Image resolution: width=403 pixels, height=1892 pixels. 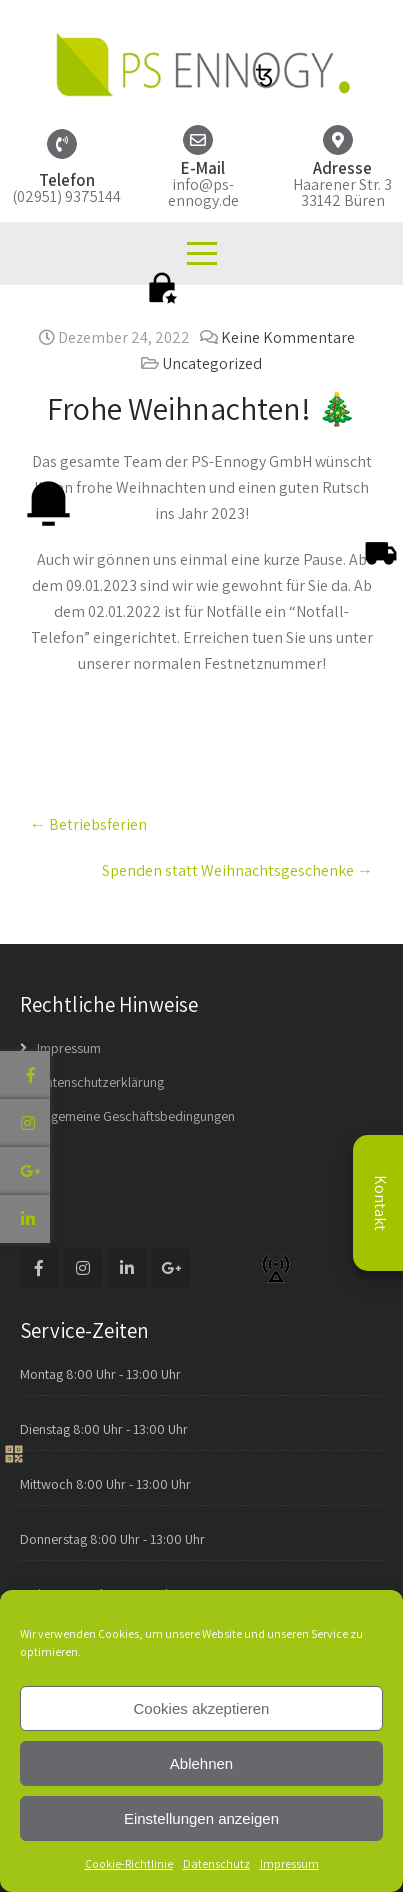 I want to click on track your delivery or shipment, so click(x=381, y=552).